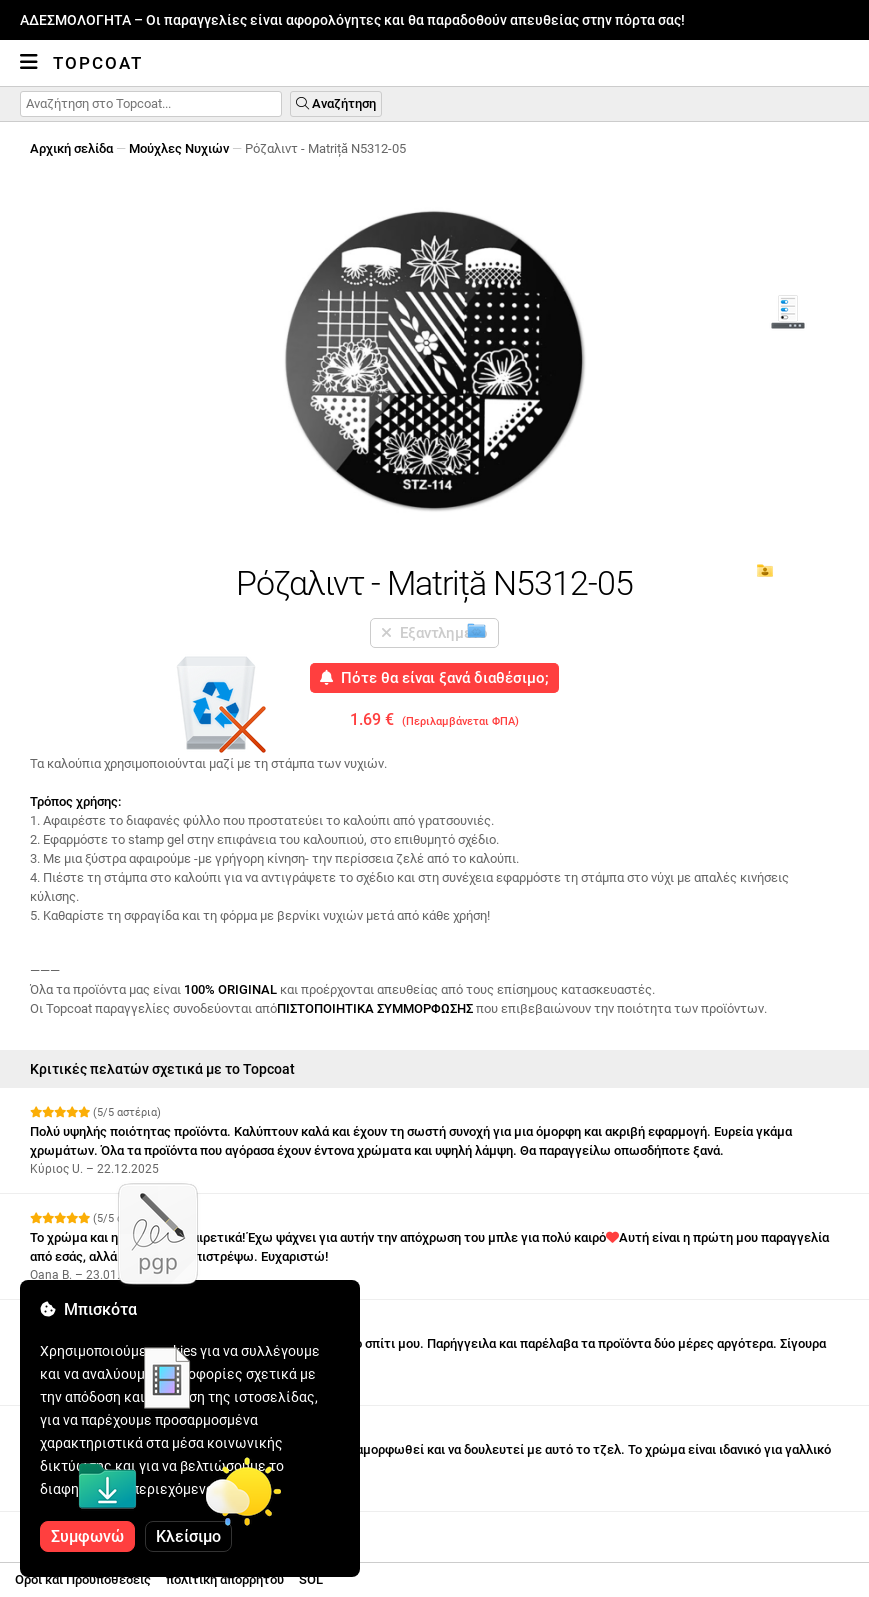 This screenshot has height=1597, width=869. What do you see at coordinates (243, 1491) in the screenshot?
I see `indicates scattered showers with partial sun` at bounding box center [243, 1491].